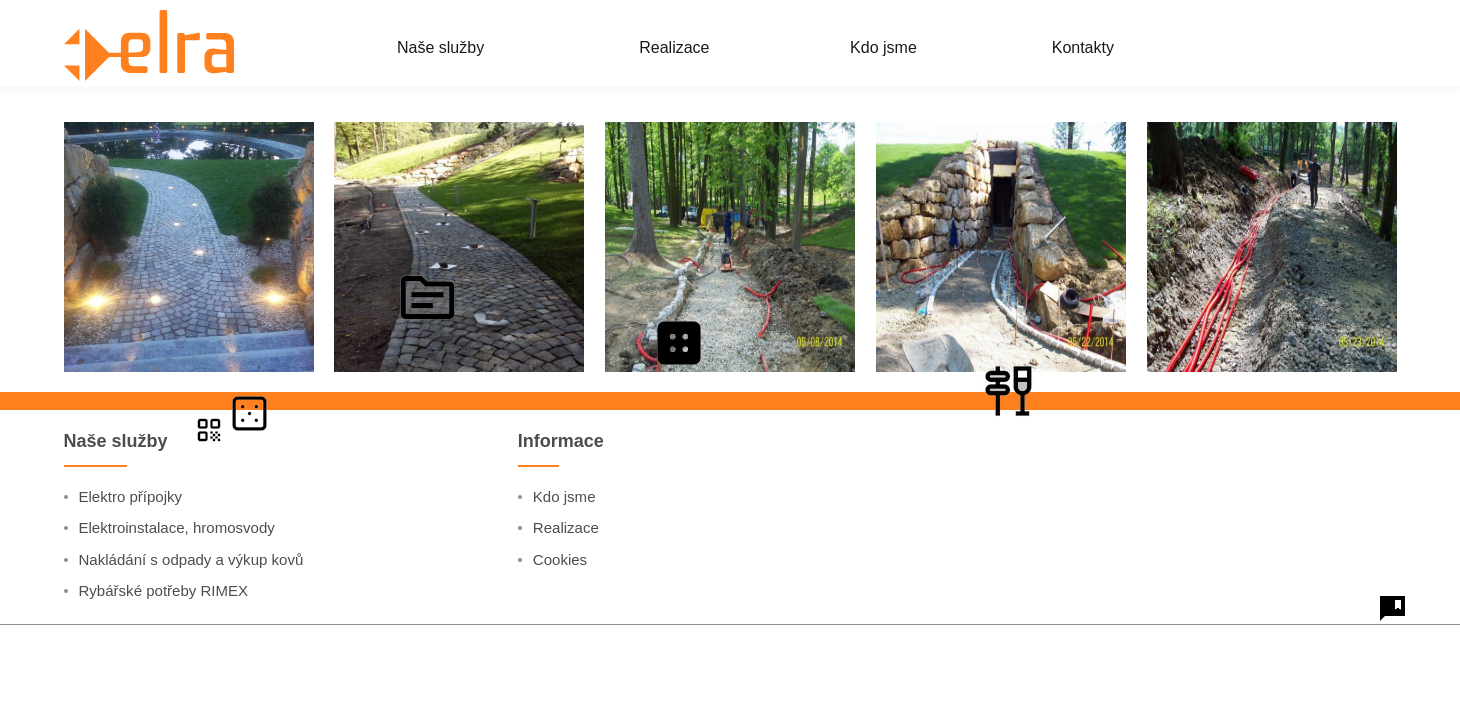  Describe the element at coordinates (427, 297) in the screenshot. I see `access source files or documents` at that location.